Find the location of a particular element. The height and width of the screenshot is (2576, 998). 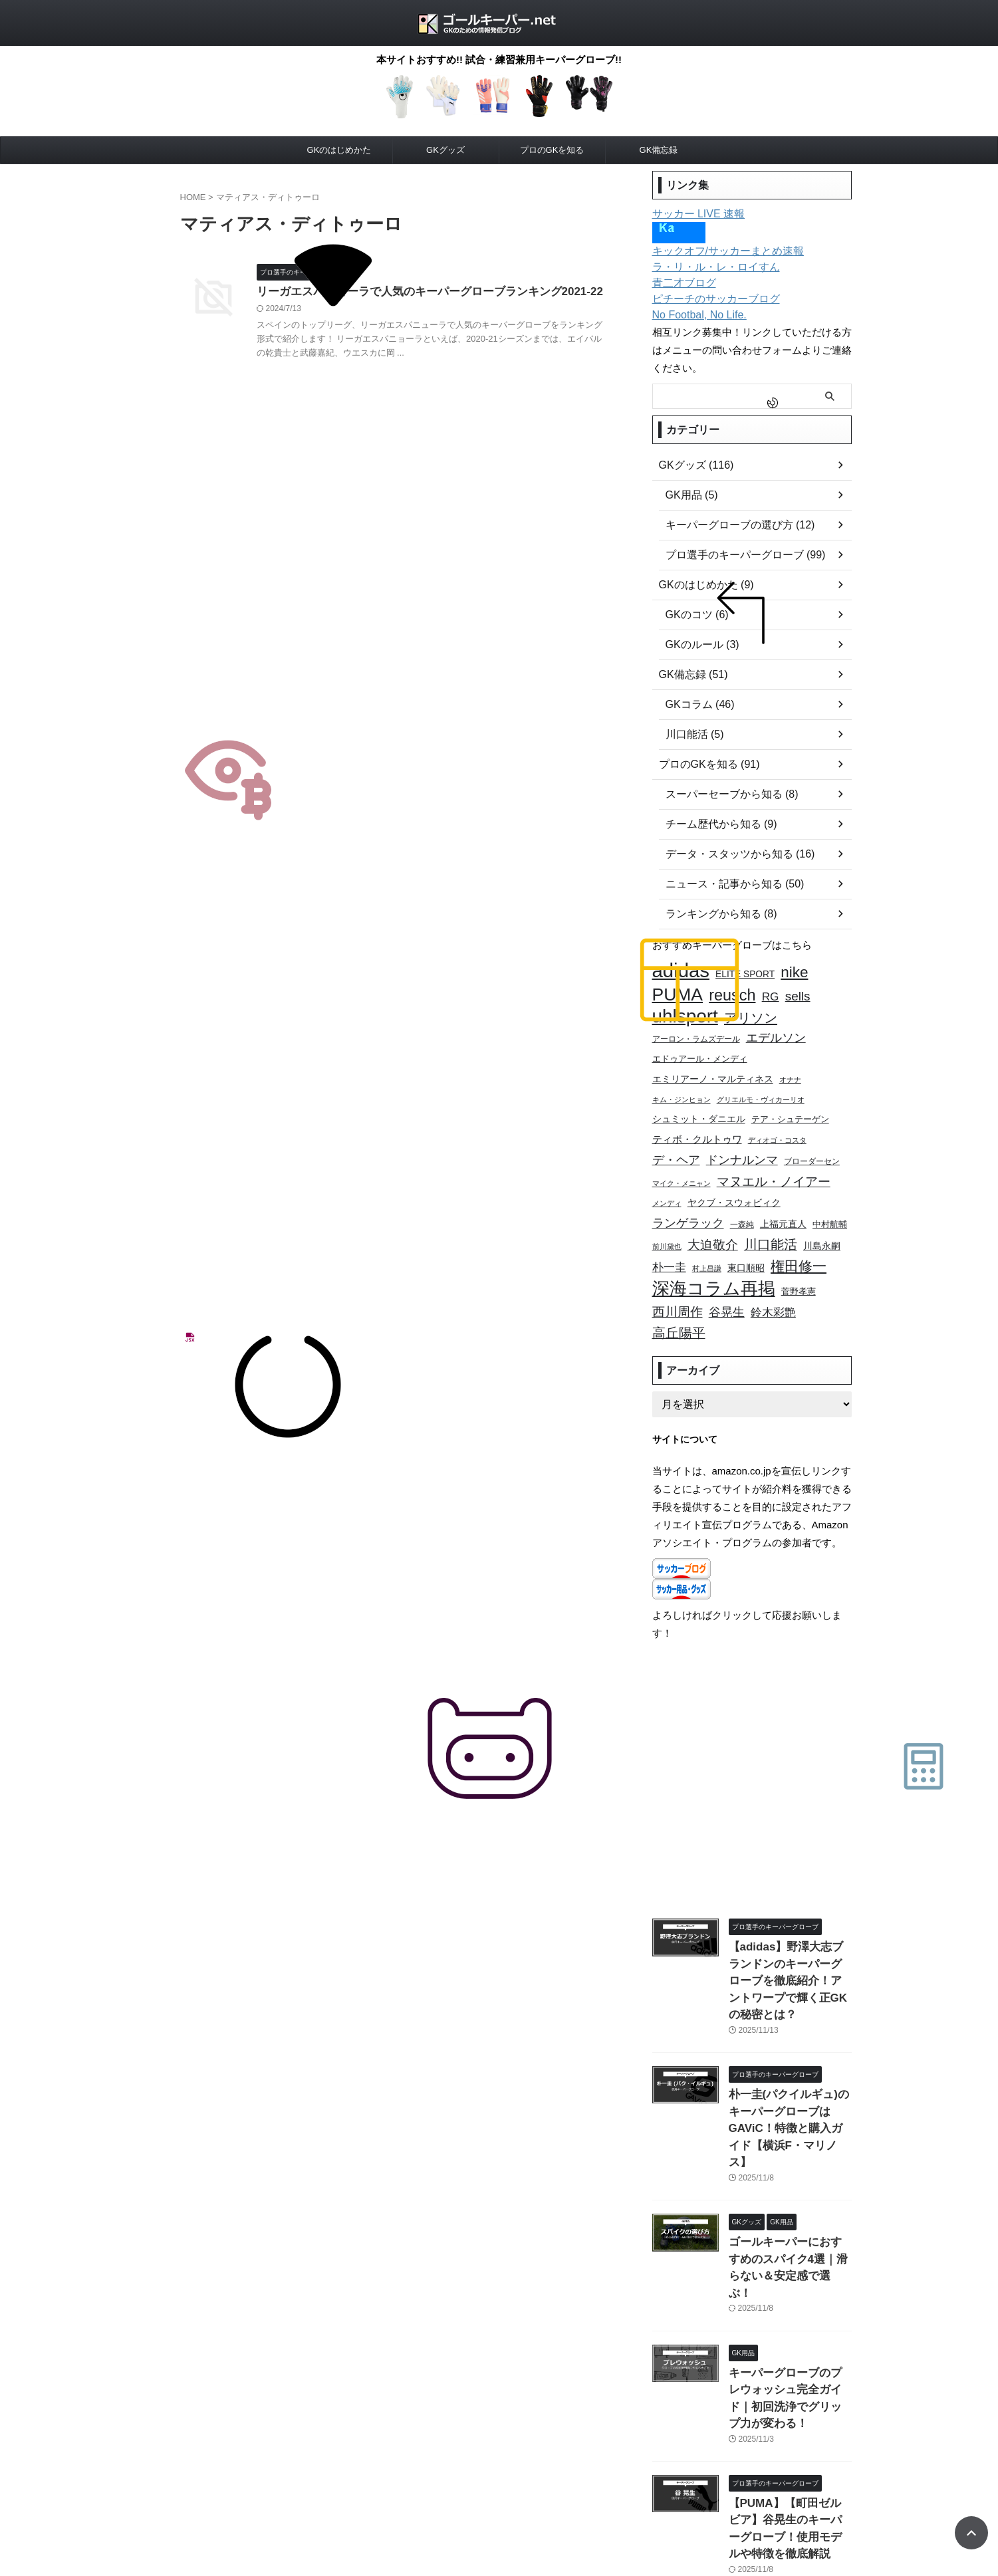

view bitcoin wallet balance is located at coordinates (228, 770).